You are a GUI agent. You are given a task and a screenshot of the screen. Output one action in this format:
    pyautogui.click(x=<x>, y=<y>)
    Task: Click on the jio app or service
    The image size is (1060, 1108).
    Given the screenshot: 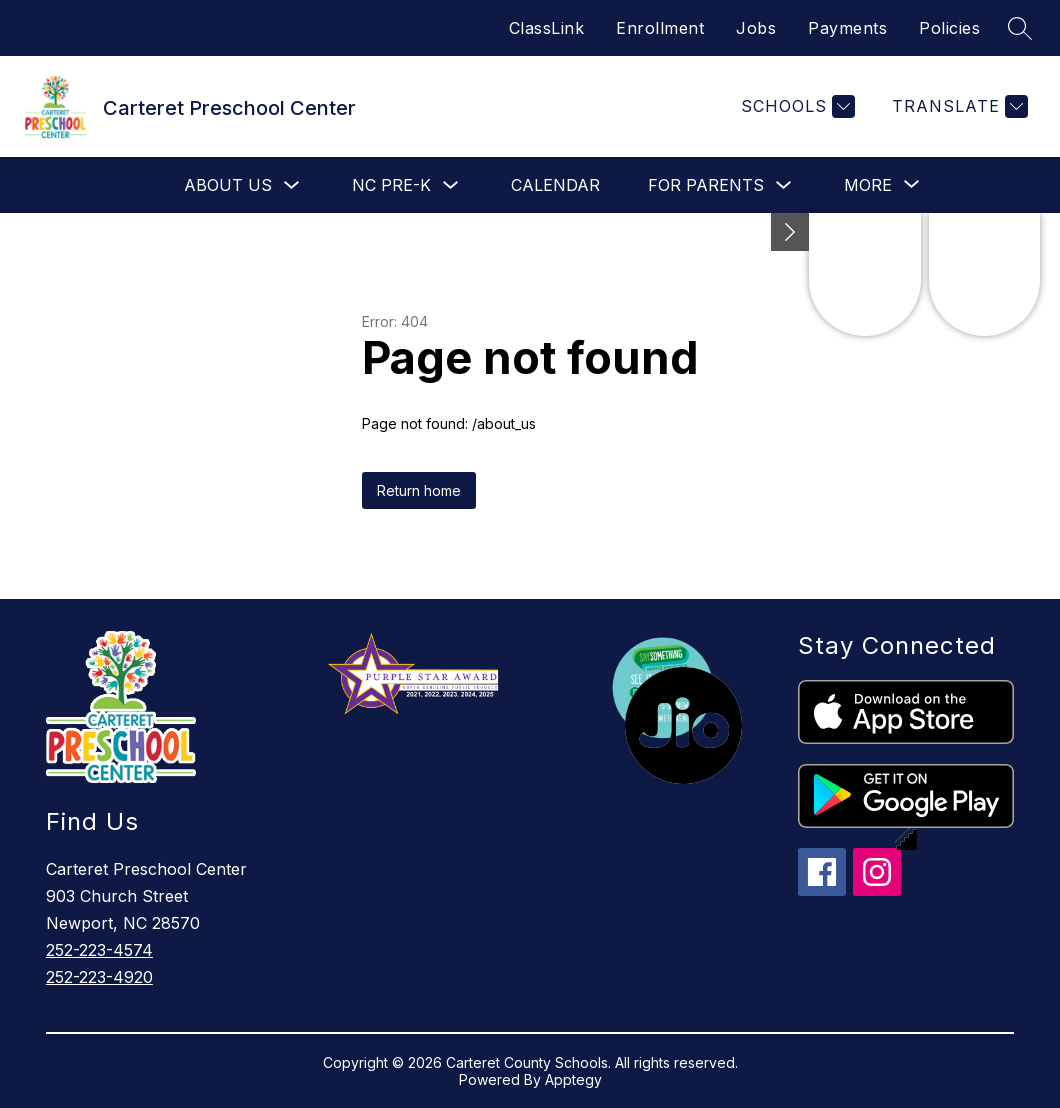 What is the action you would take?
    pyautogui.click(x=683, y=725)
    